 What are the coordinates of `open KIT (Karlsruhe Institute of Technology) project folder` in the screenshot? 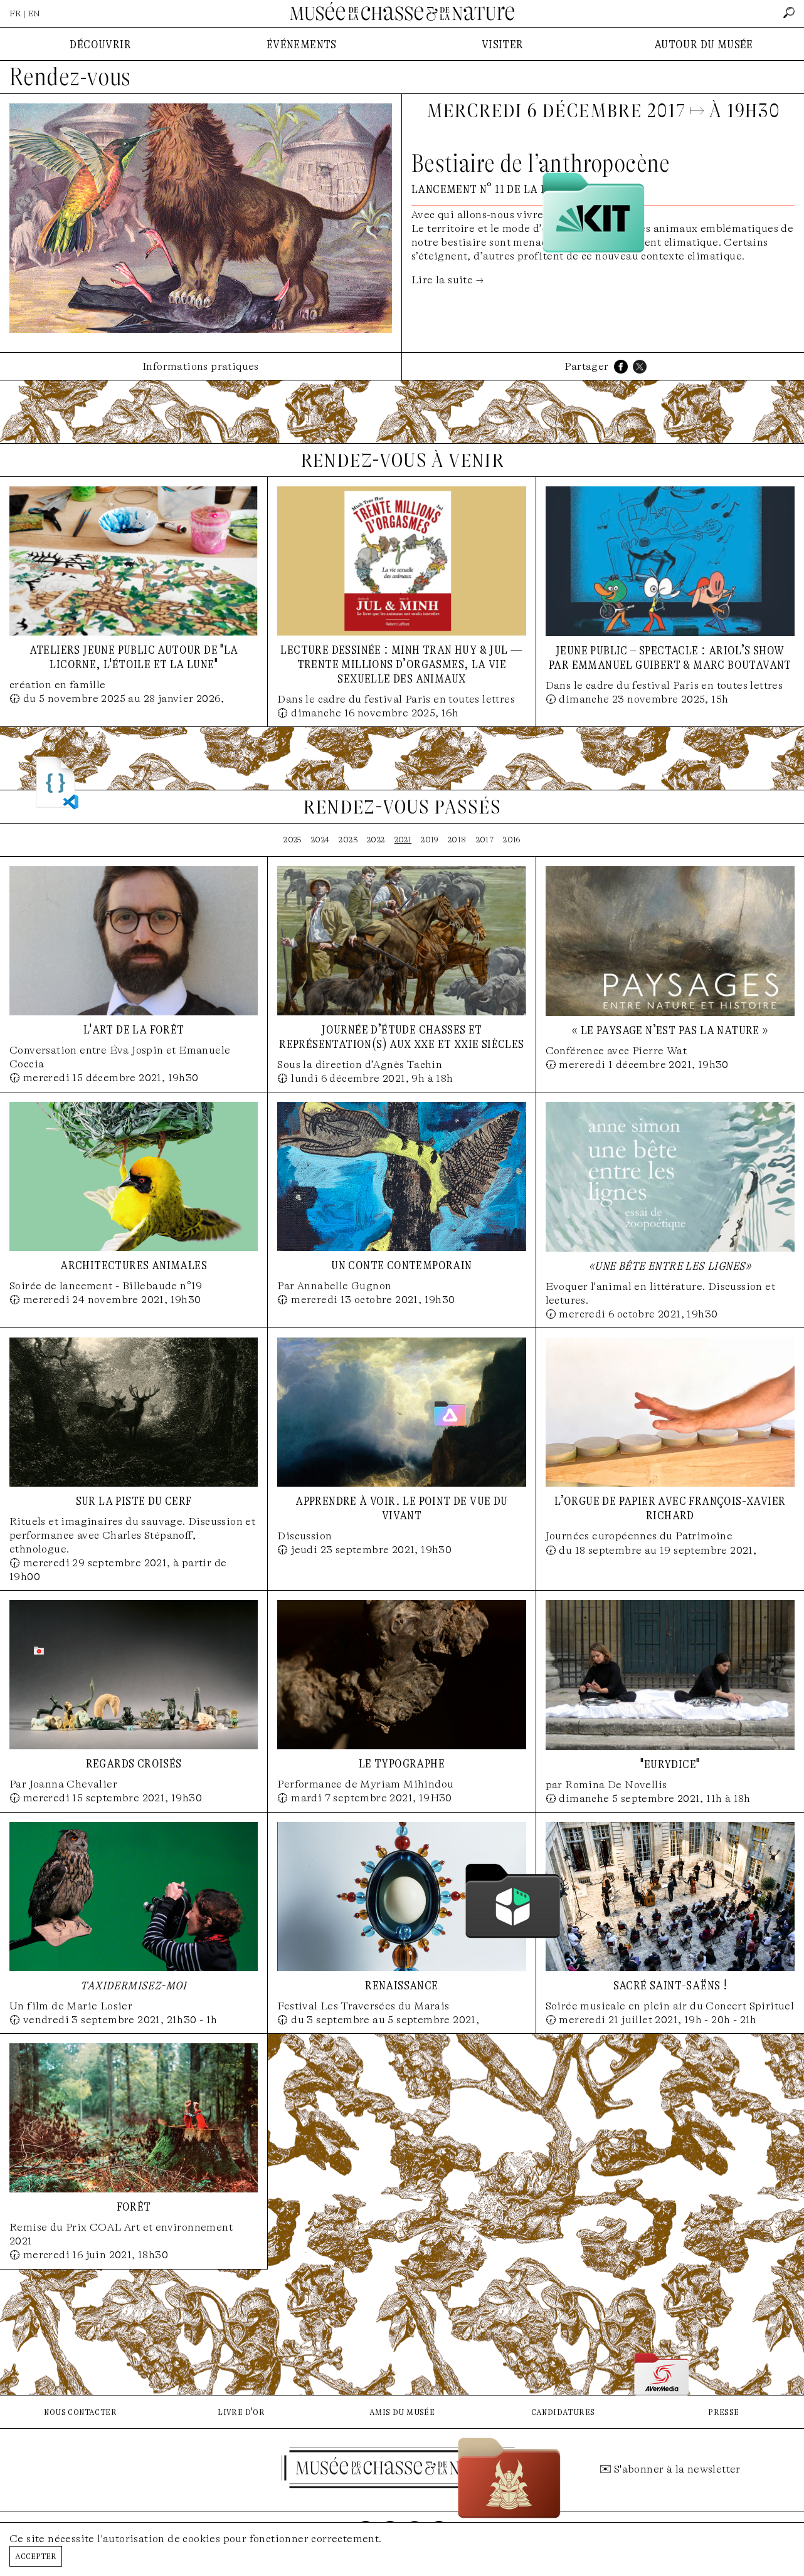 It's located at (593, 215).